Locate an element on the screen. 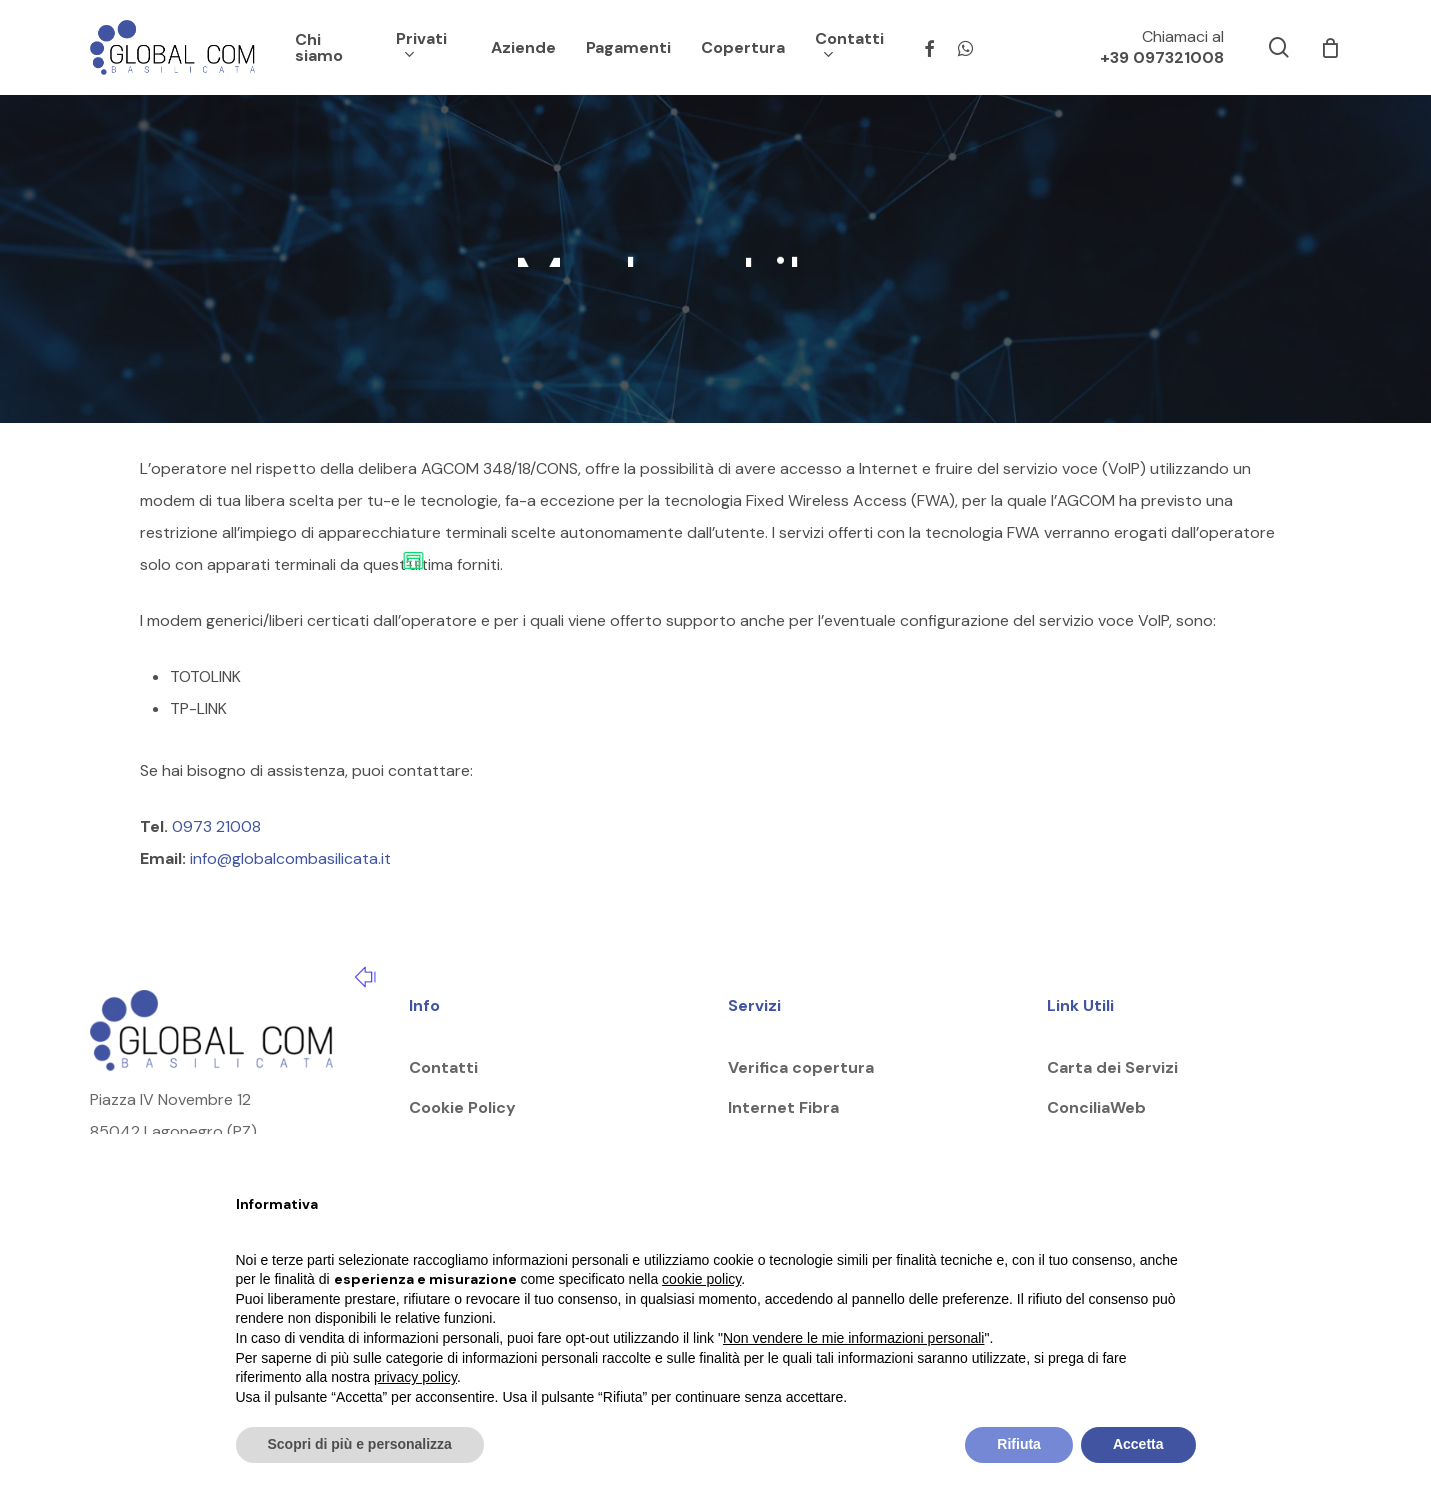  go back to the previous screen is located at coordinates (366, 977).